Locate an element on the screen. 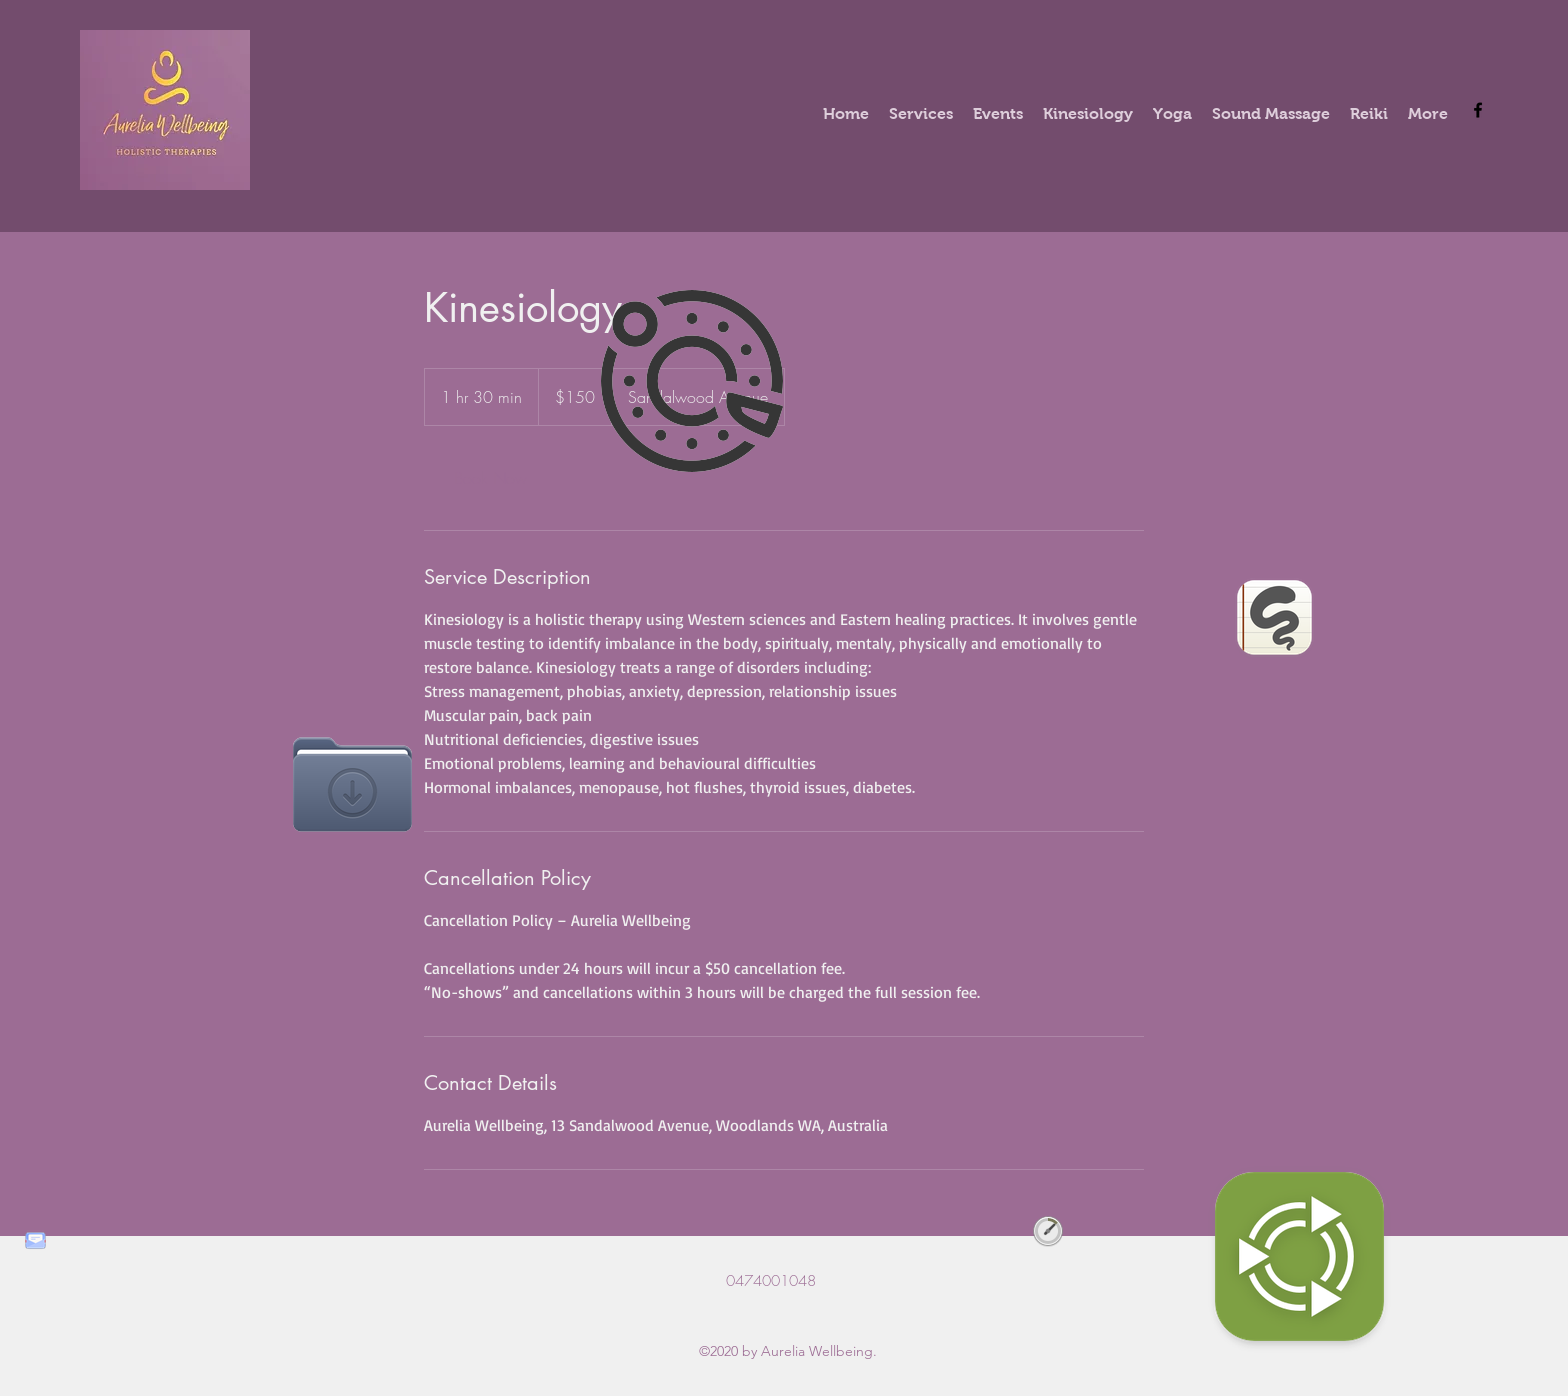  open sysprof system profiler is located at coordinates (1048, 1231).